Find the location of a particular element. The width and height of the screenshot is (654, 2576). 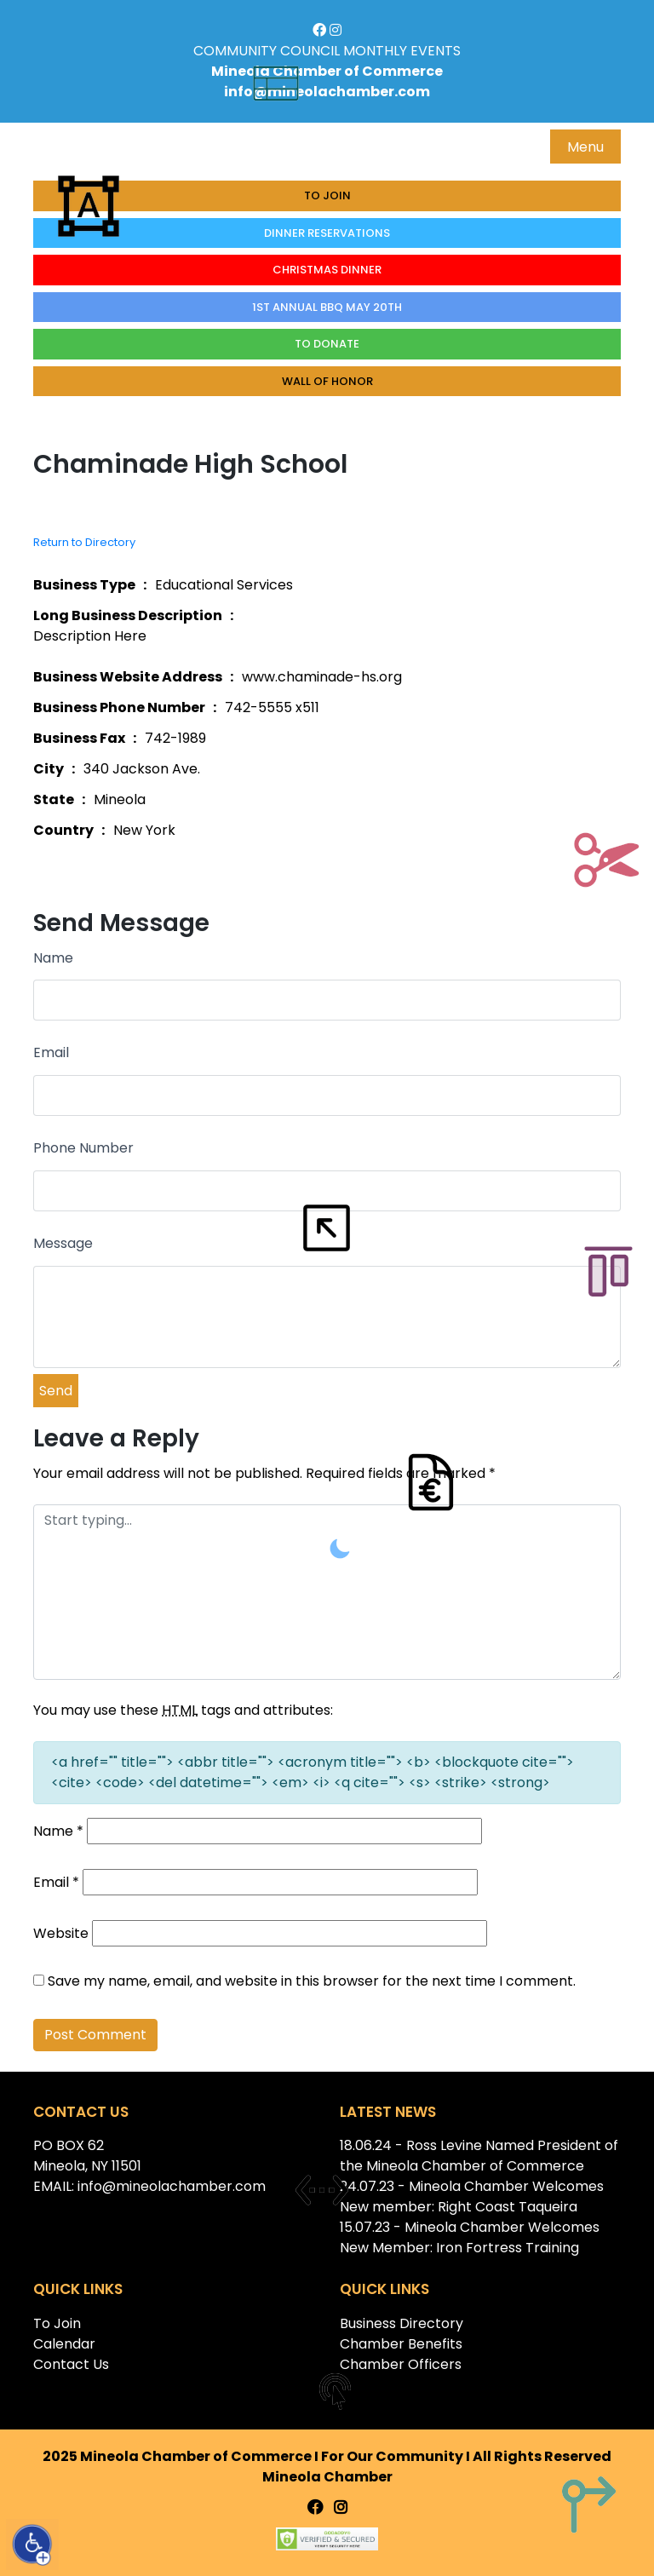

navigate to previous screen or parent folder is located at coordinates (326, 1228).